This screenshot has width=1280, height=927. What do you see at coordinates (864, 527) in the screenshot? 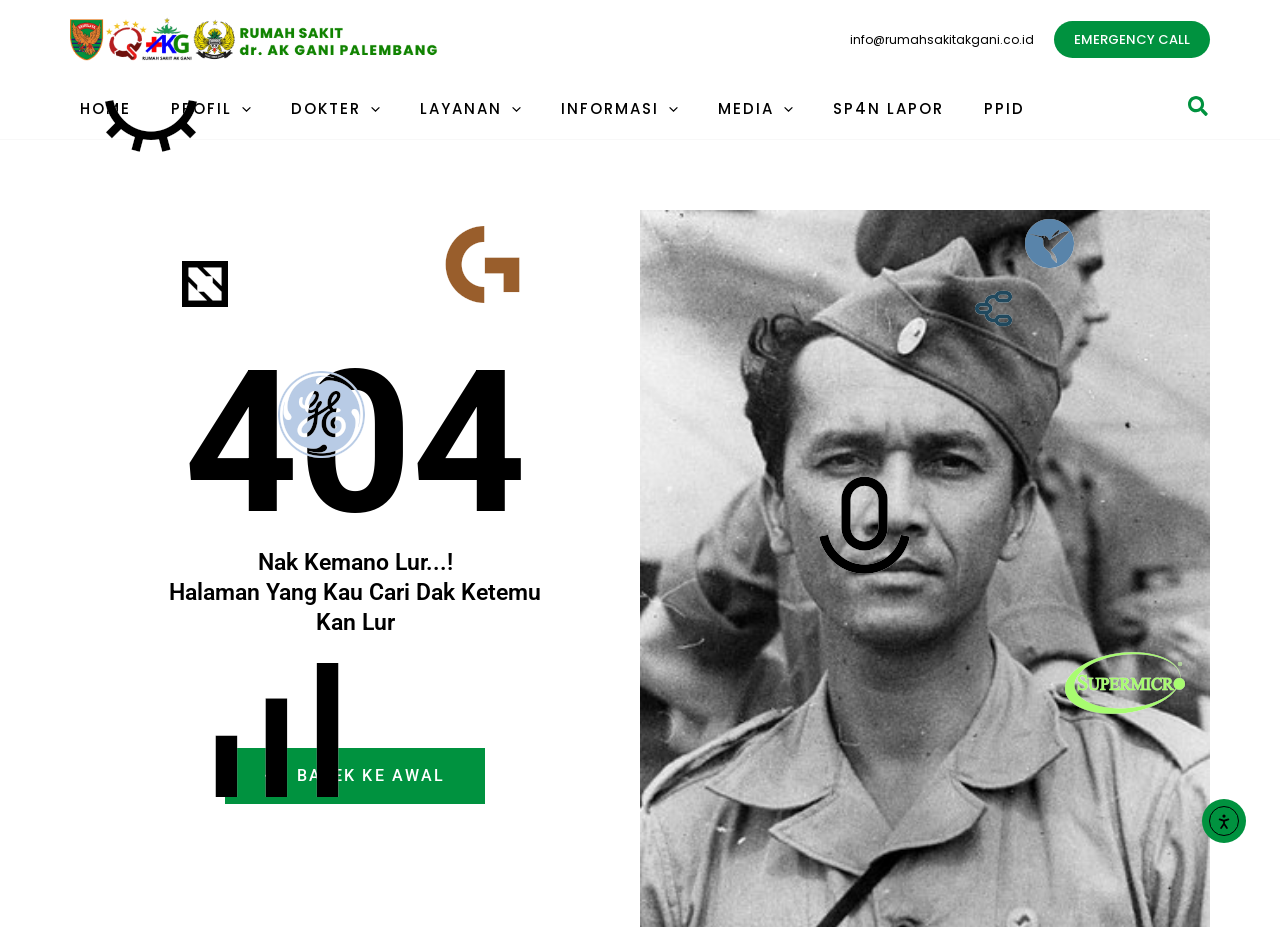
I see `tap to start voice recording` at bounding box center [864, 527].